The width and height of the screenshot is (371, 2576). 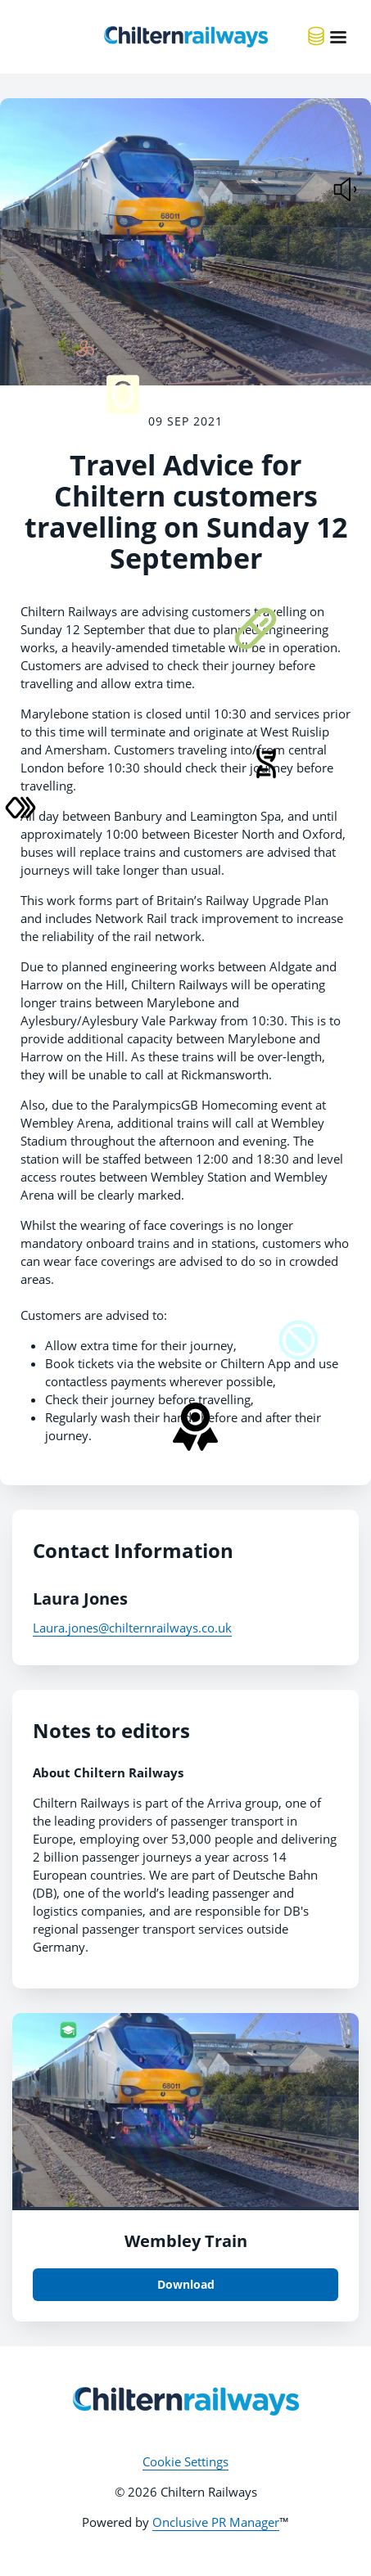 I want to click on access medication reminders, so click(x=256, y=628).